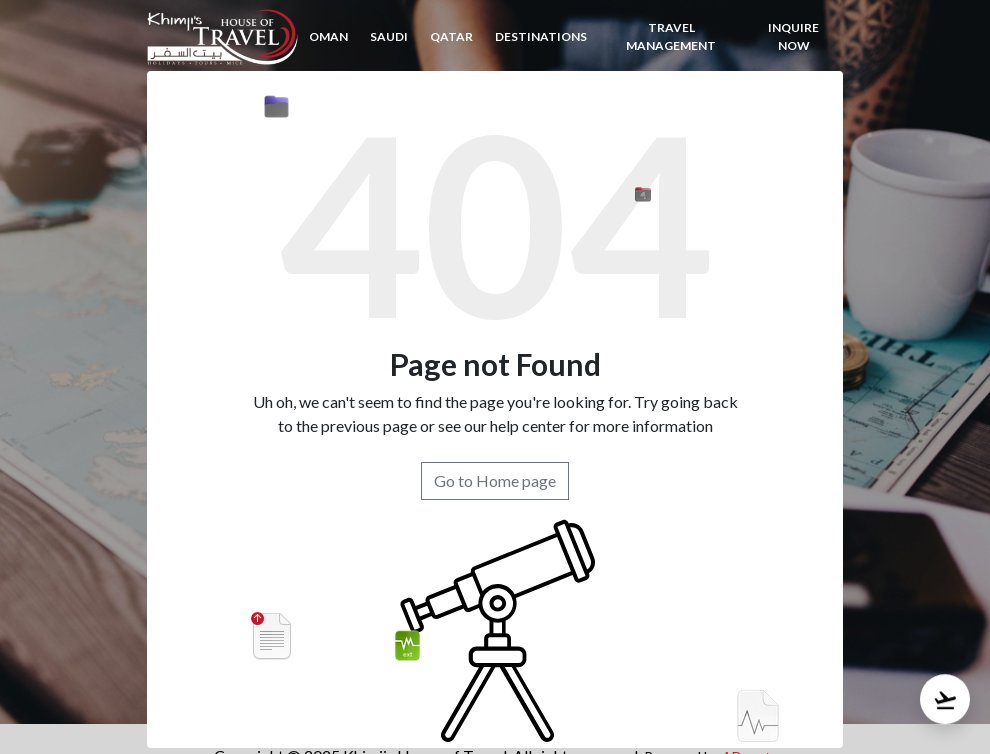 This screenshot has width=990, height=754. Describe the element at coordinates (407, 645) in the screenshot. I see `virtualbox extension pack file` at that location.